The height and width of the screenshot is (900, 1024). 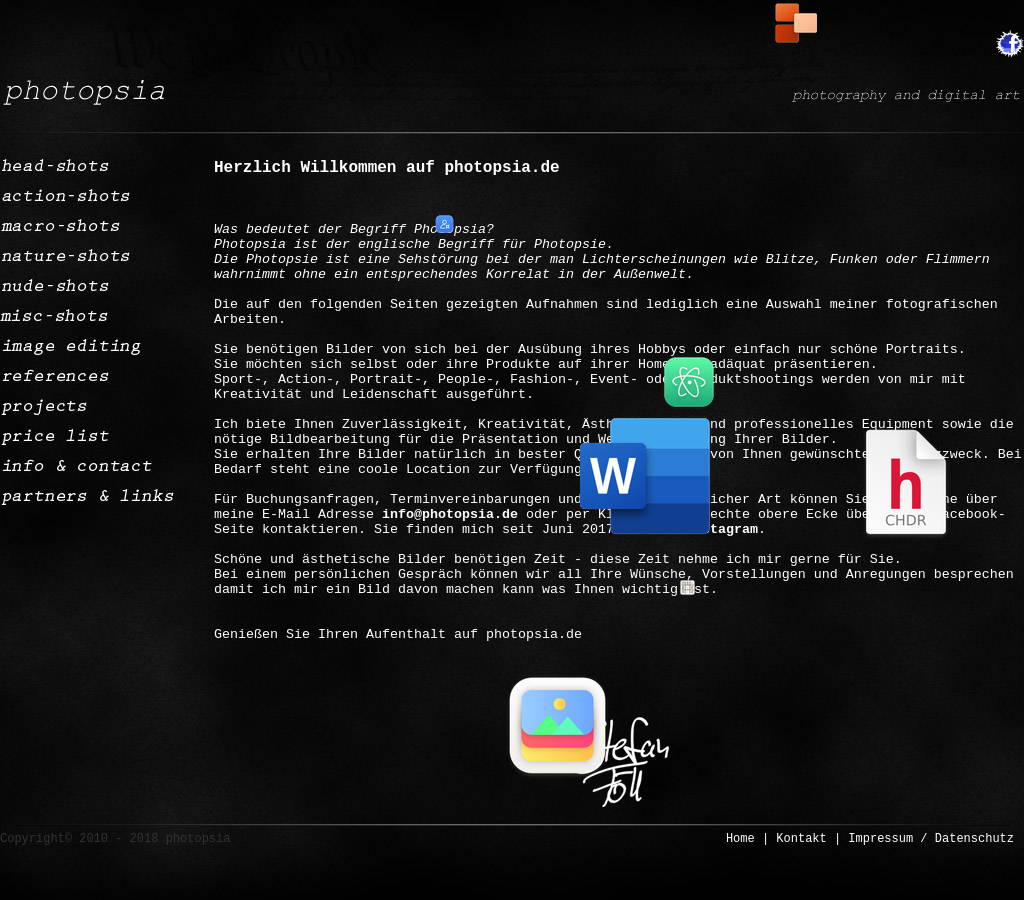 I want to click on a C/C++ header file (.h), so click(x=906, y=484).